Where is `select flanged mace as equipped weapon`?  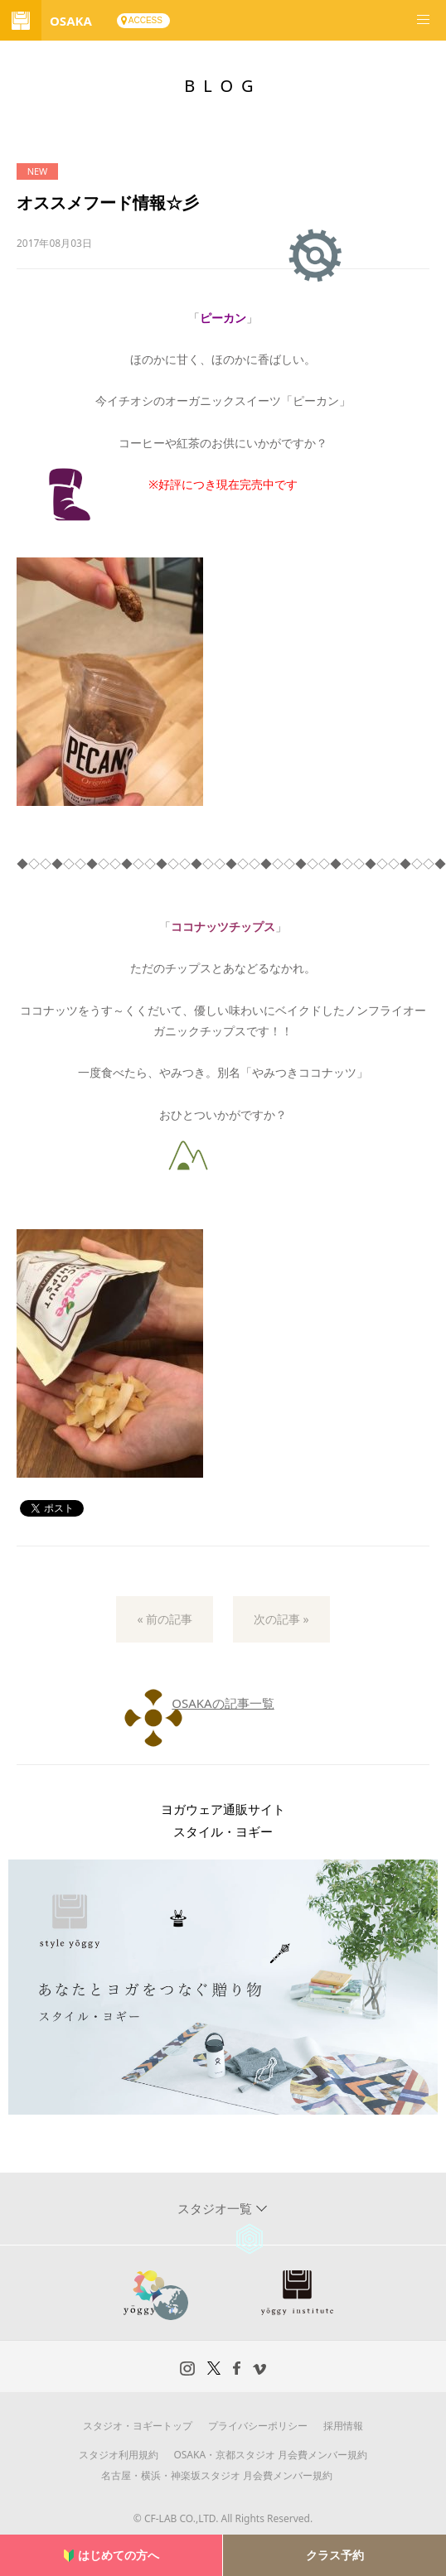 select flanged mace as equipped weapon is located at coordinates (280, 1953).